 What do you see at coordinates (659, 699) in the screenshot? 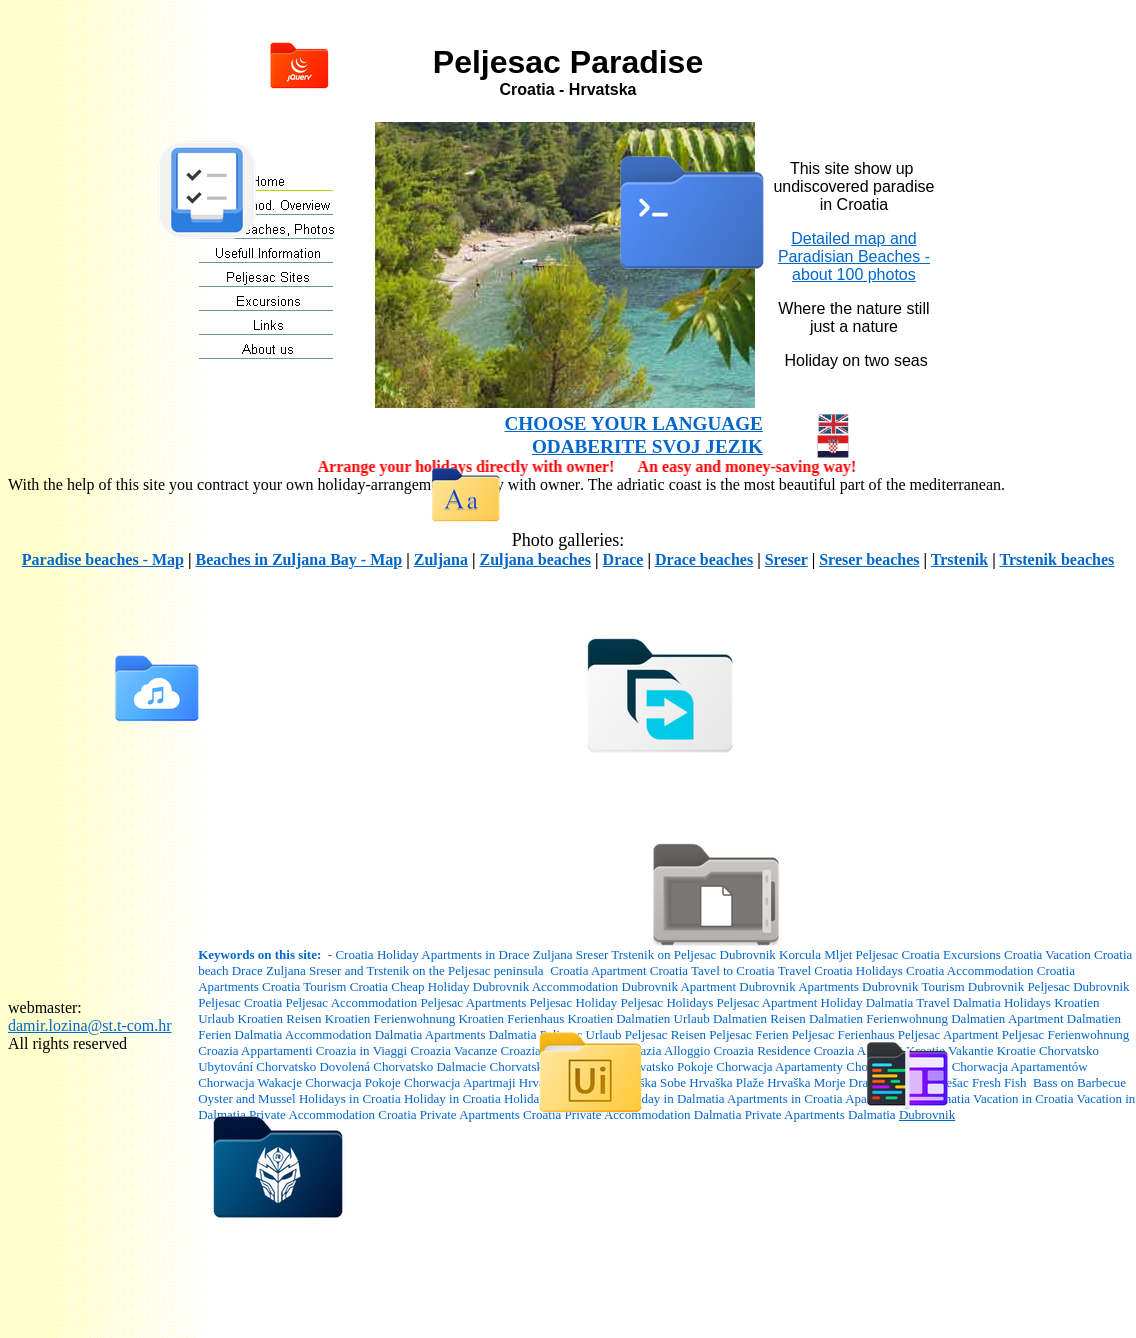
I see `open free download manager downloads folder` at bounding box center [659, 699].